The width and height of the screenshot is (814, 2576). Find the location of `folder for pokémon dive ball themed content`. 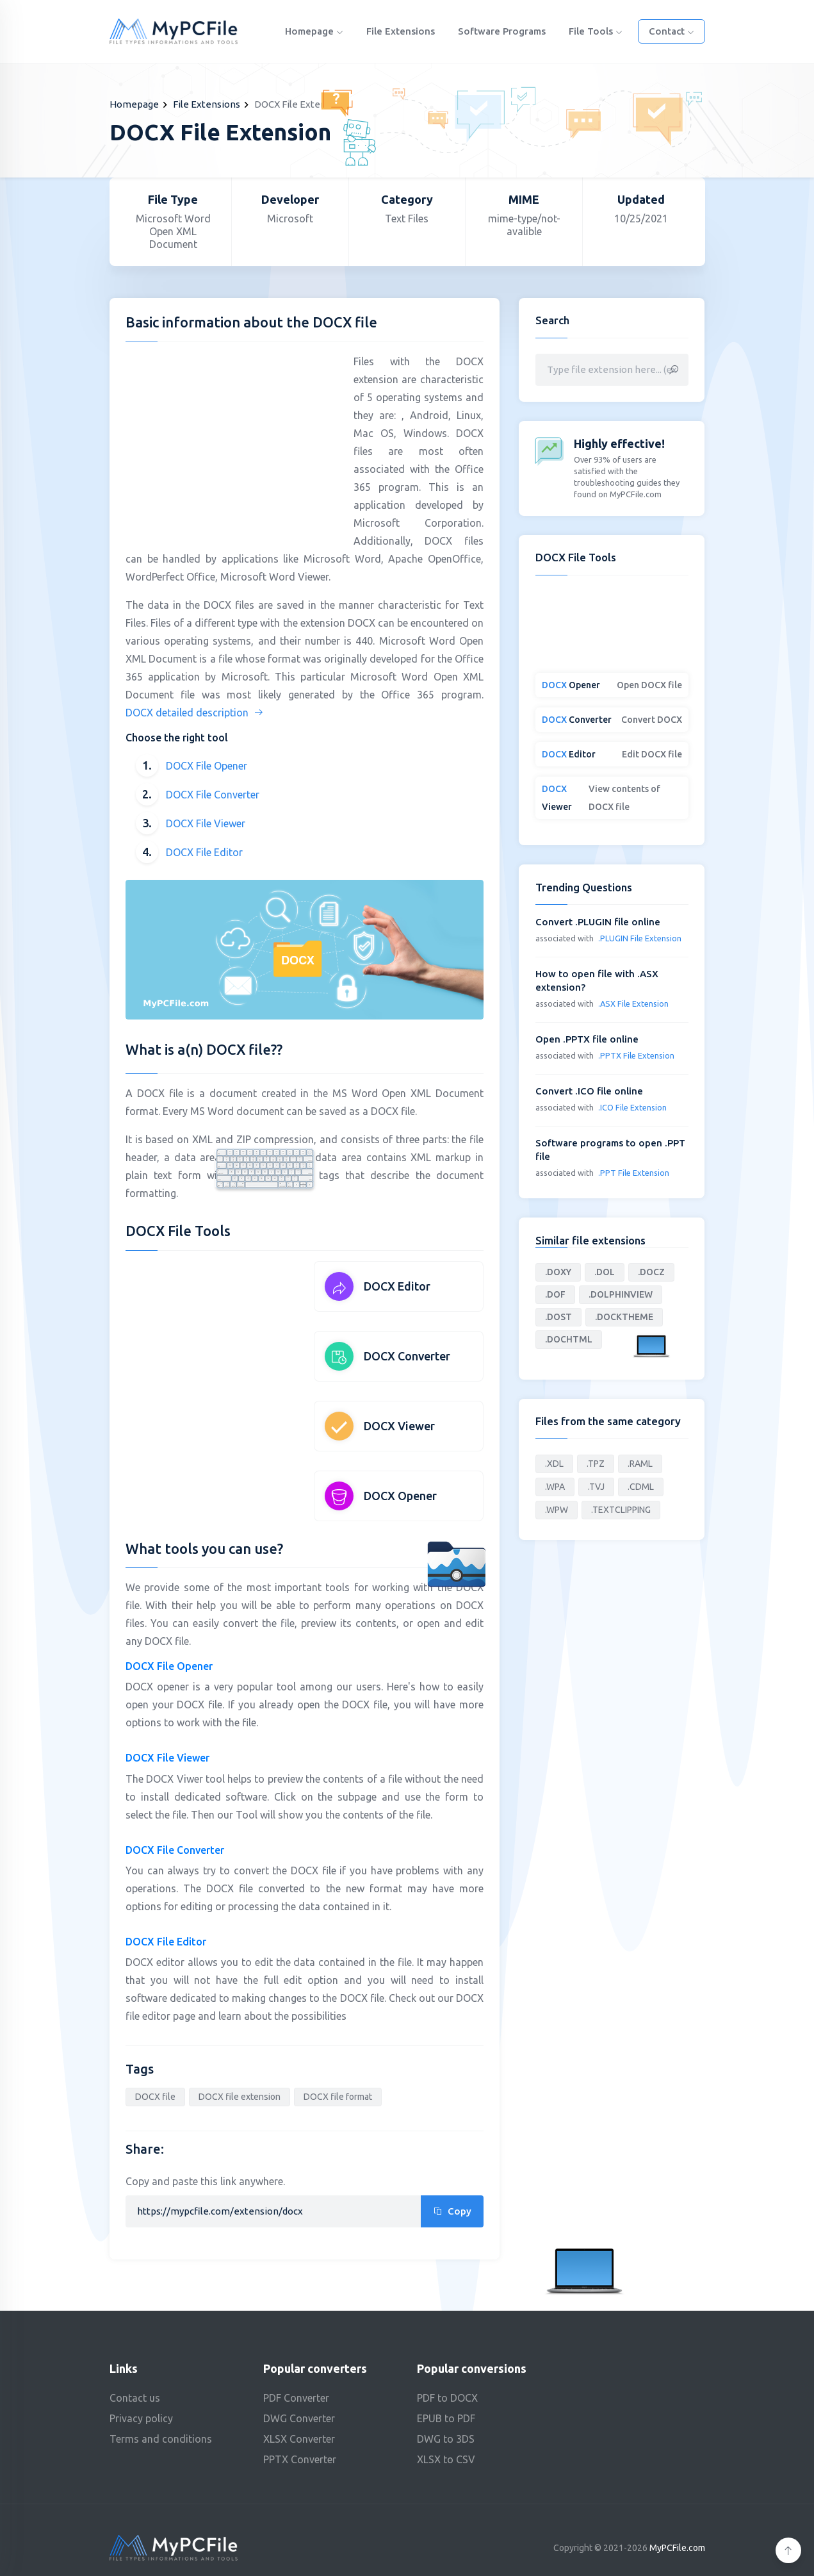

folder for pokémon dive ball themed content is located at coordinates (456, 1565).